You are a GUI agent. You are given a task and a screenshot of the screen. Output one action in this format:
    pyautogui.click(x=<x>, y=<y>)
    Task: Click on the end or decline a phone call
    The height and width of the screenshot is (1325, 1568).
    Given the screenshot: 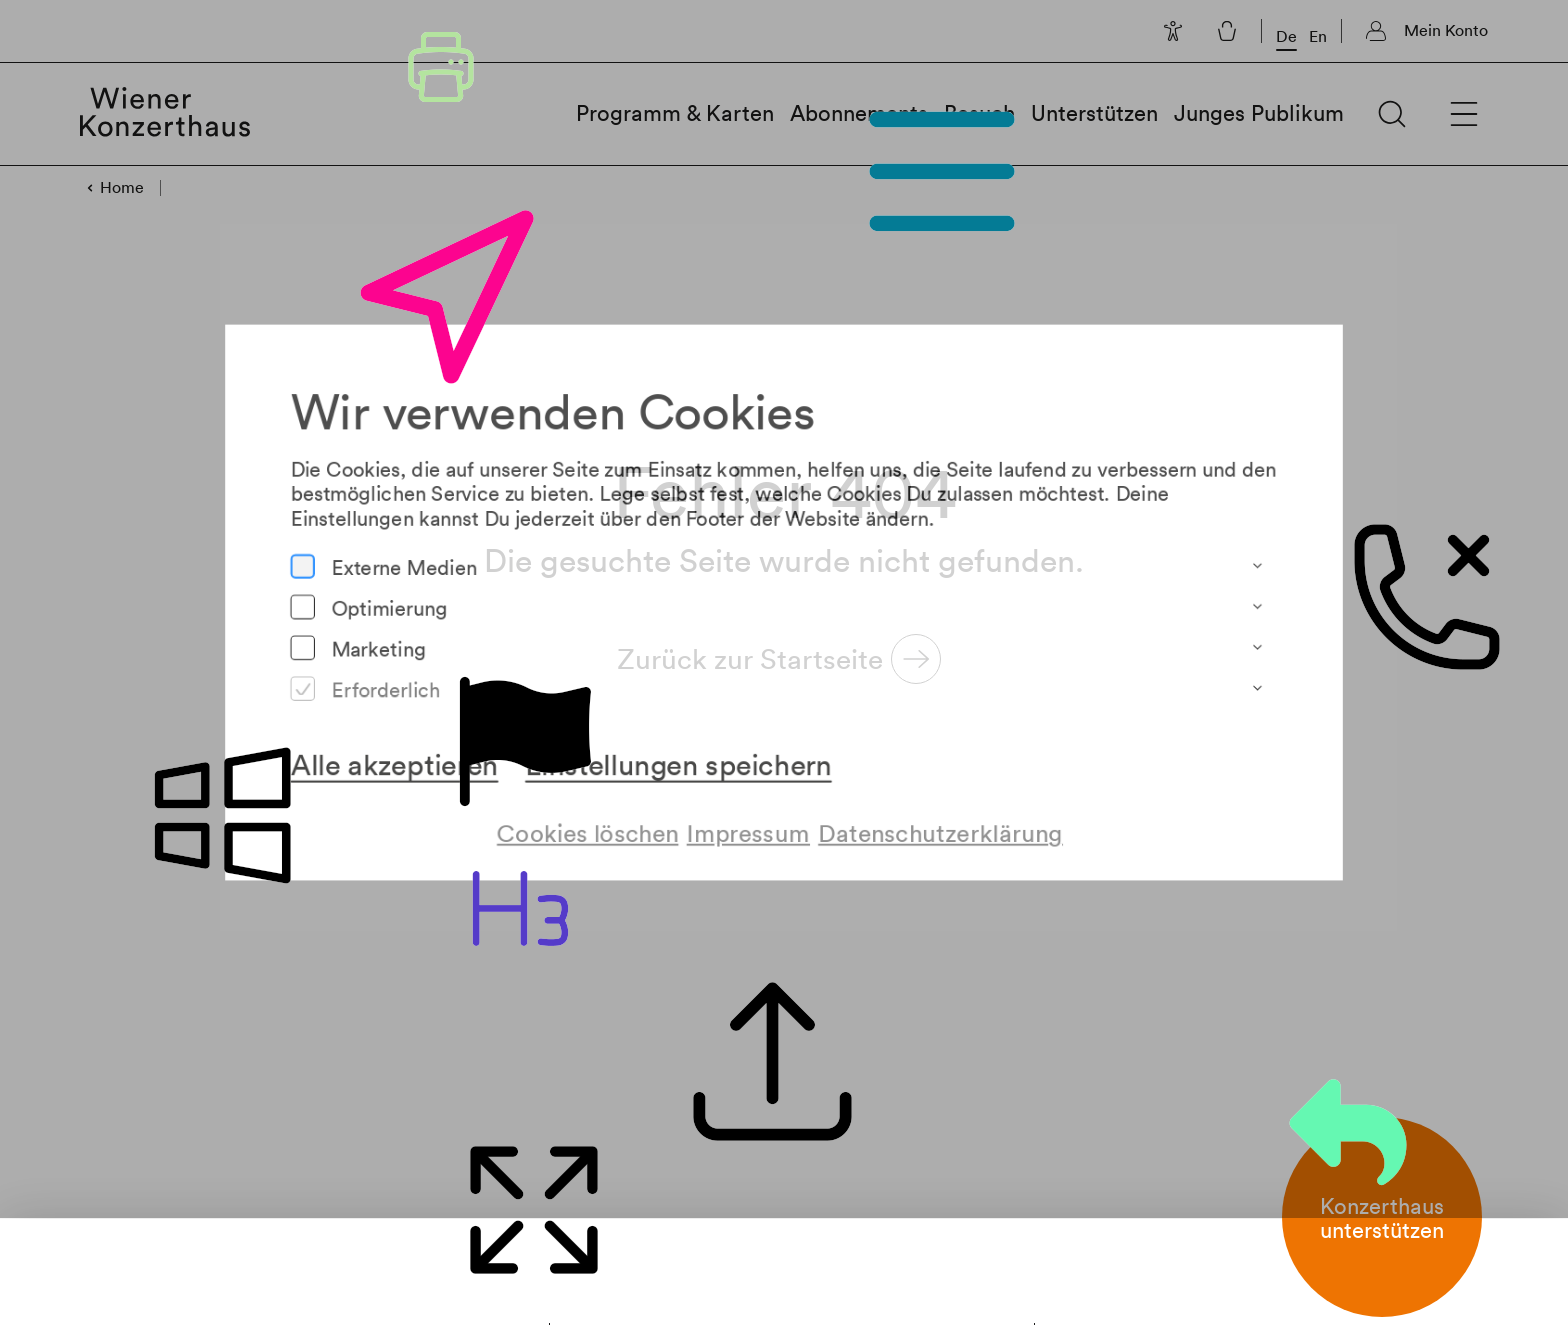 What is the action you would take?
    pyautogui.click(x=1427, y=597)
    